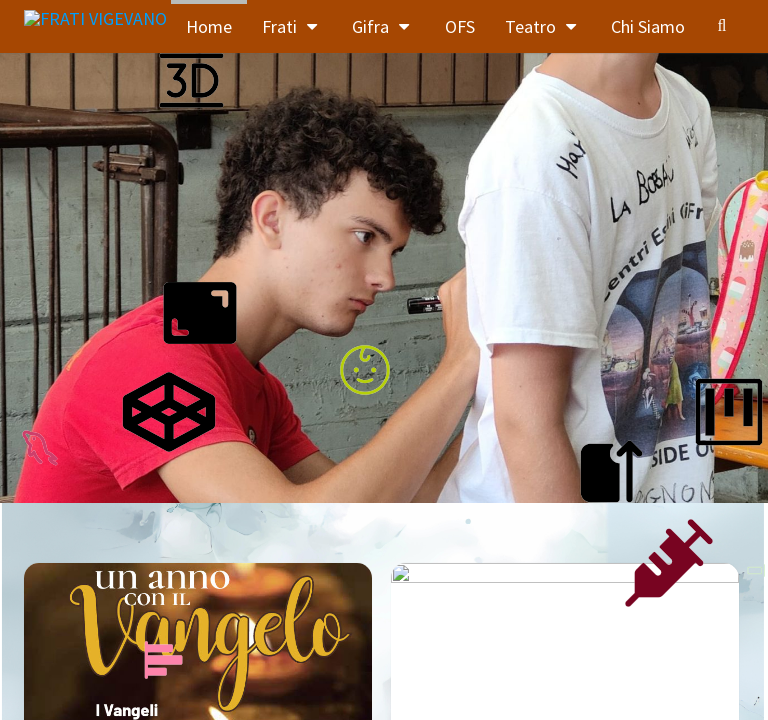 This screenshot has width=768, height=720. What do you see at coordinates (191, 80) in the screenshot?
I see `switch to 3D view mode` at bounding box center [191, 80].